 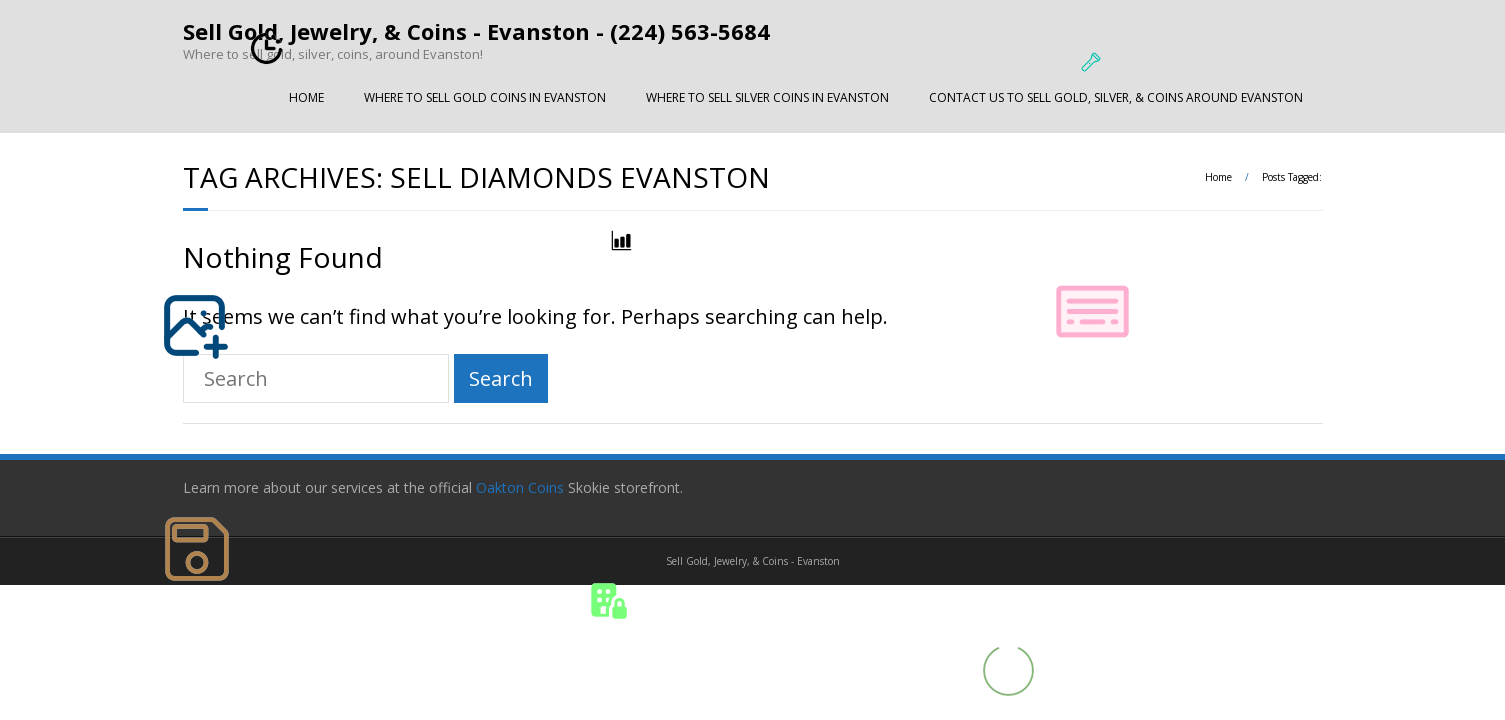 I want to click on save current file or document, so click(x=197, y=549).